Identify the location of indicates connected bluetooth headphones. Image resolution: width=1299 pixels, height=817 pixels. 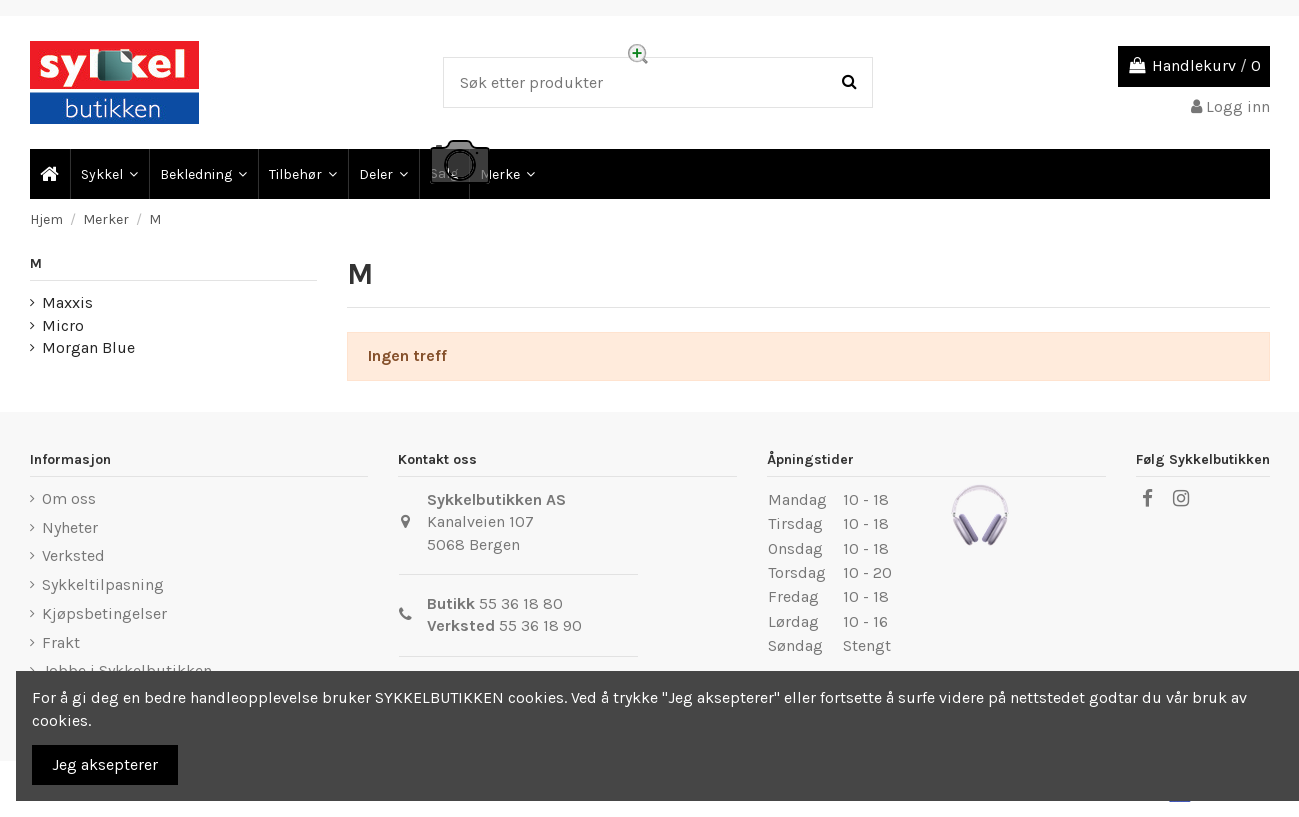
(980, 515).